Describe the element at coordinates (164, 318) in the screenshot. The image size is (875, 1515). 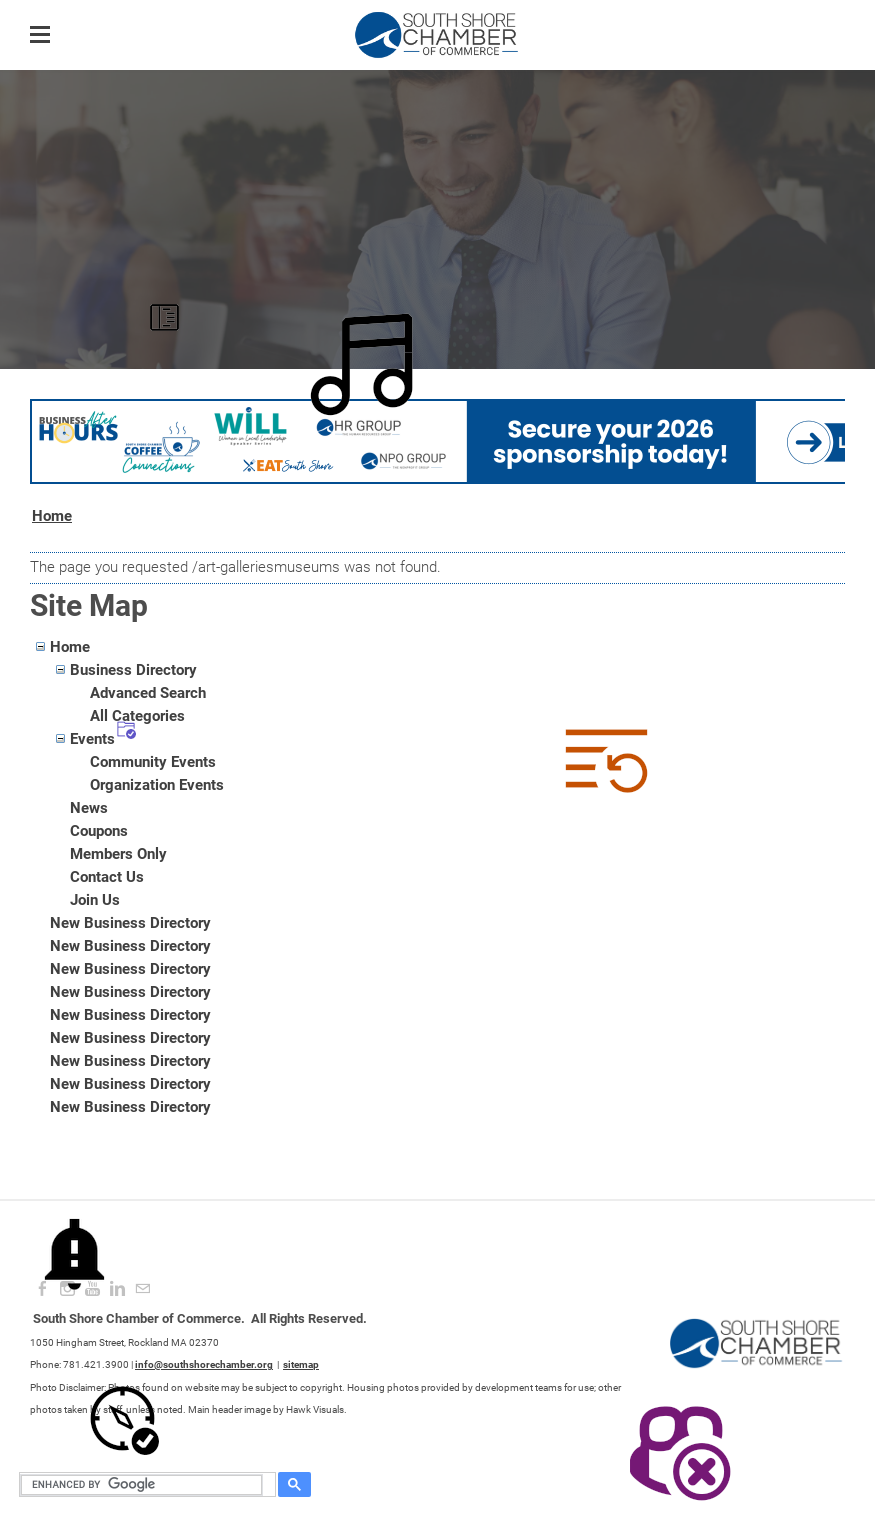
I see `open code-oss editor` at that location.